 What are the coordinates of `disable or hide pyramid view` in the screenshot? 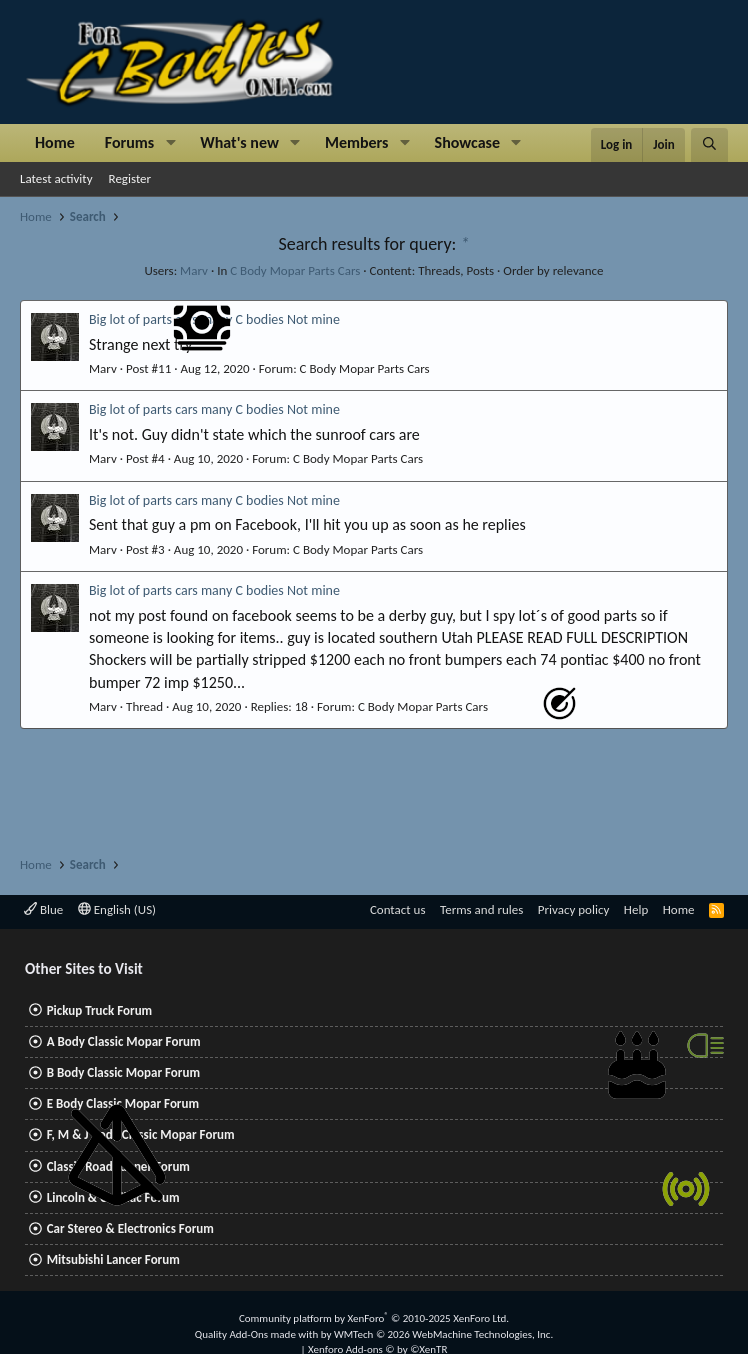 It's located at (117, 1155).